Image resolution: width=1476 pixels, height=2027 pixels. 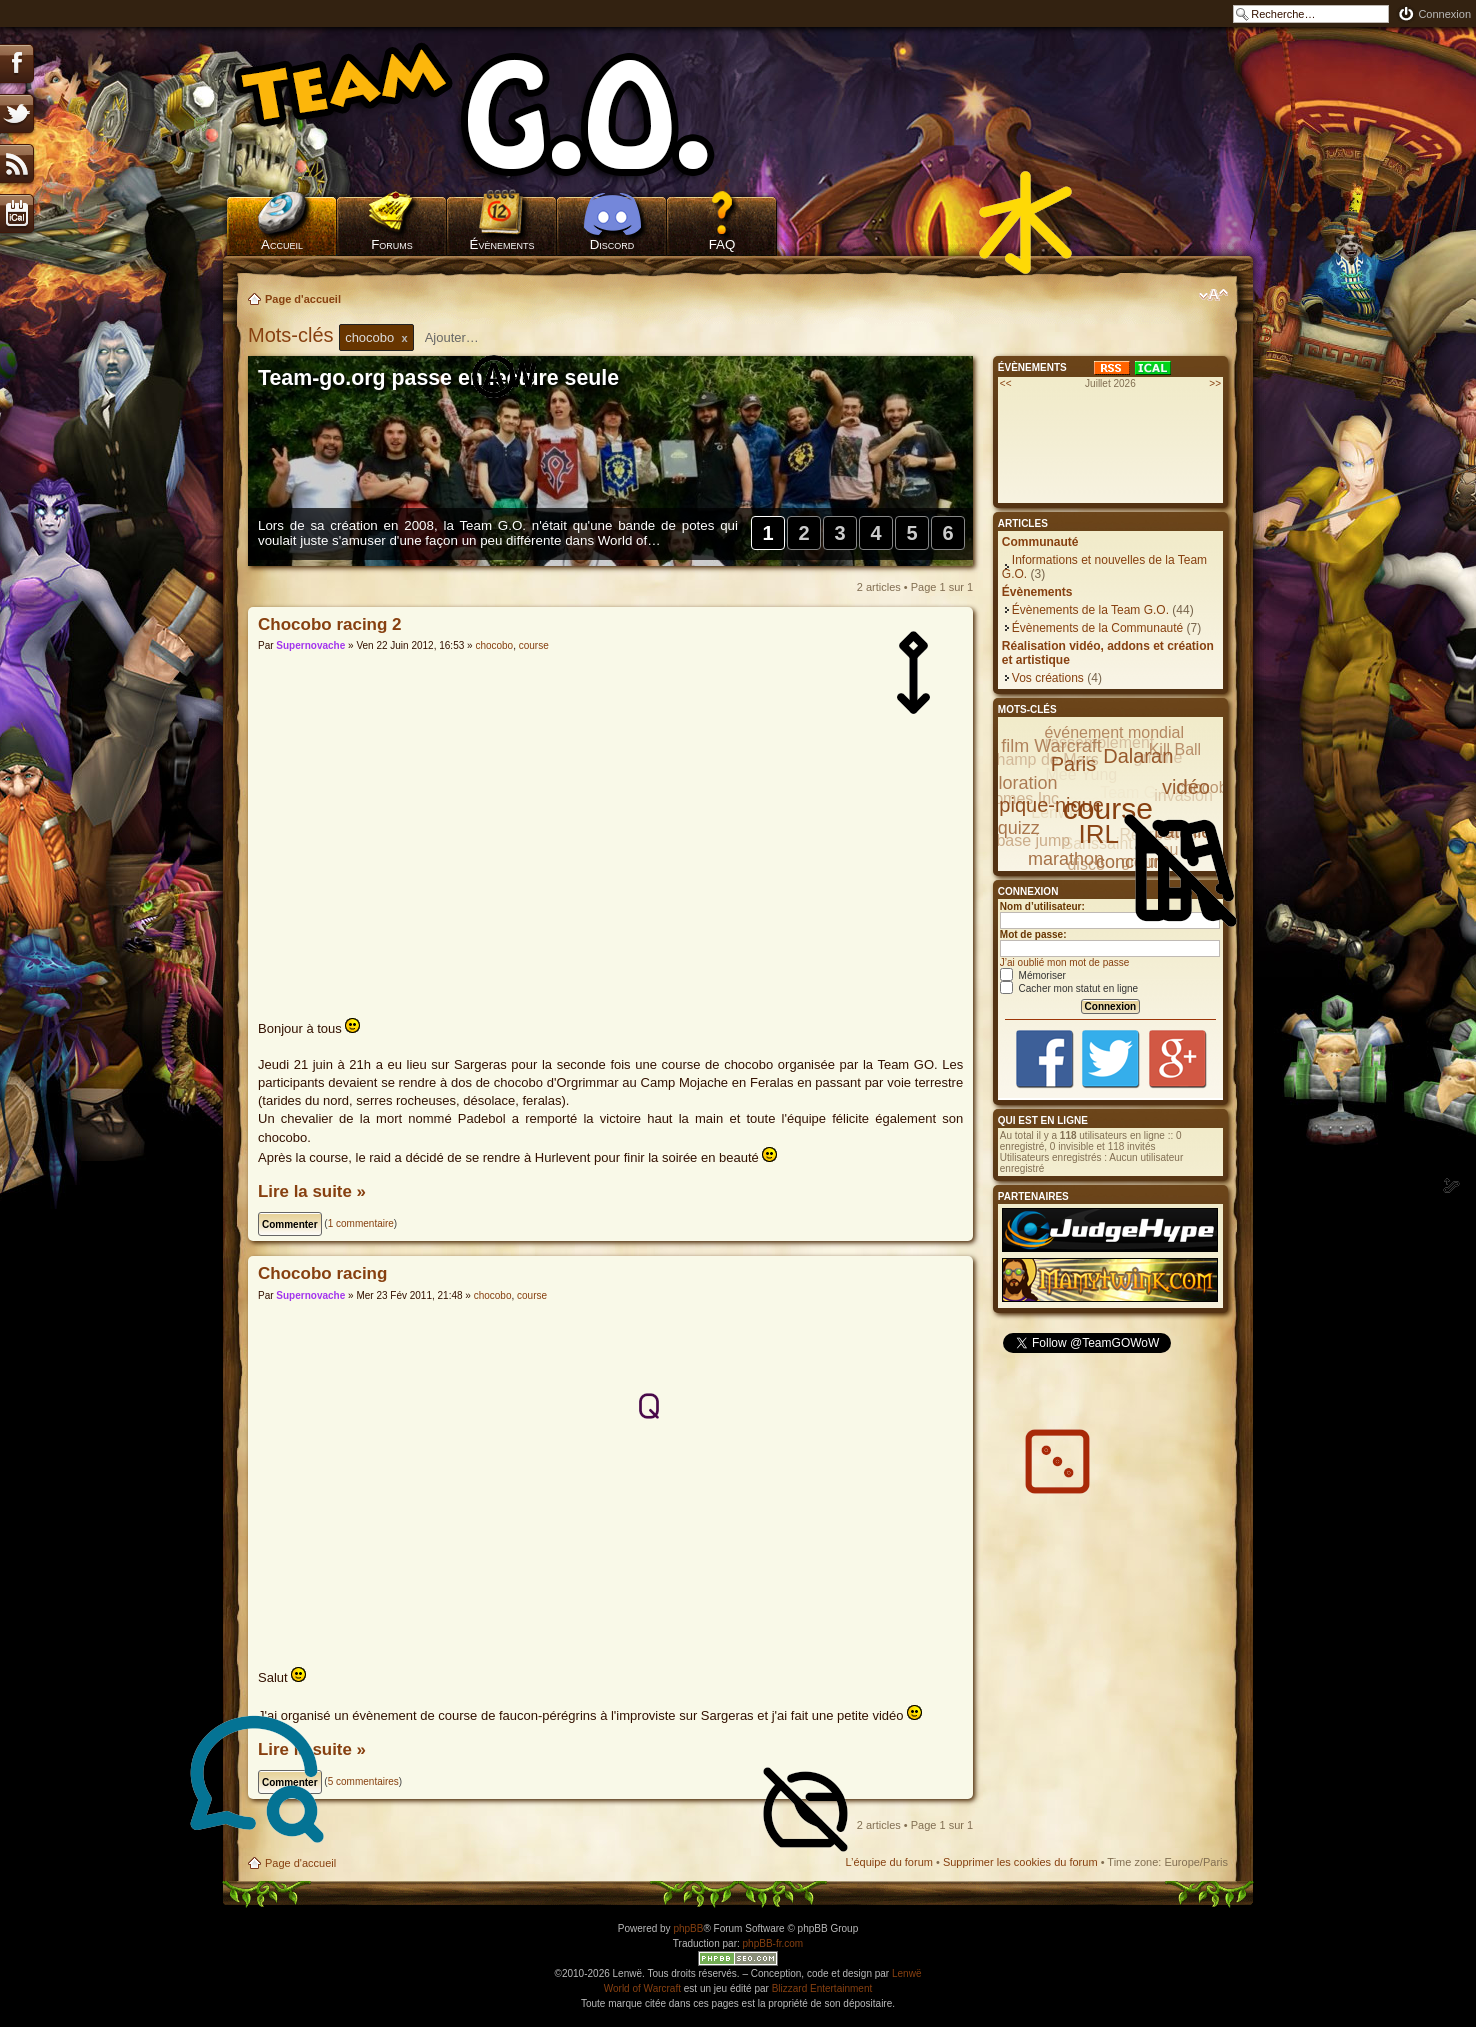 I want to click on search through your messages, so click(x=254, y=1773).